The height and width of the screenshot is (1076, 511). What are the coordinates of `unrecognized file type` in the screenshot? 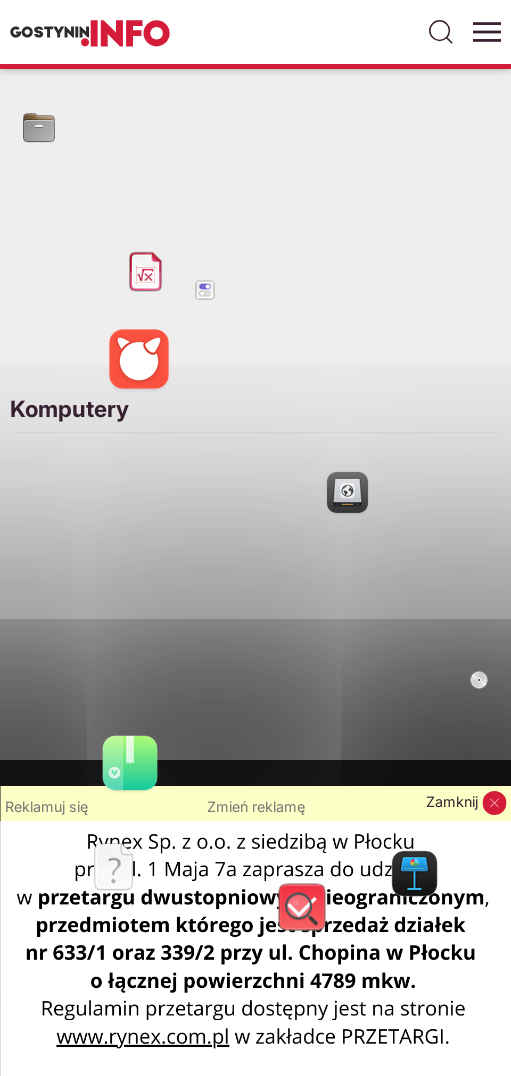 It's located at (113, 866).